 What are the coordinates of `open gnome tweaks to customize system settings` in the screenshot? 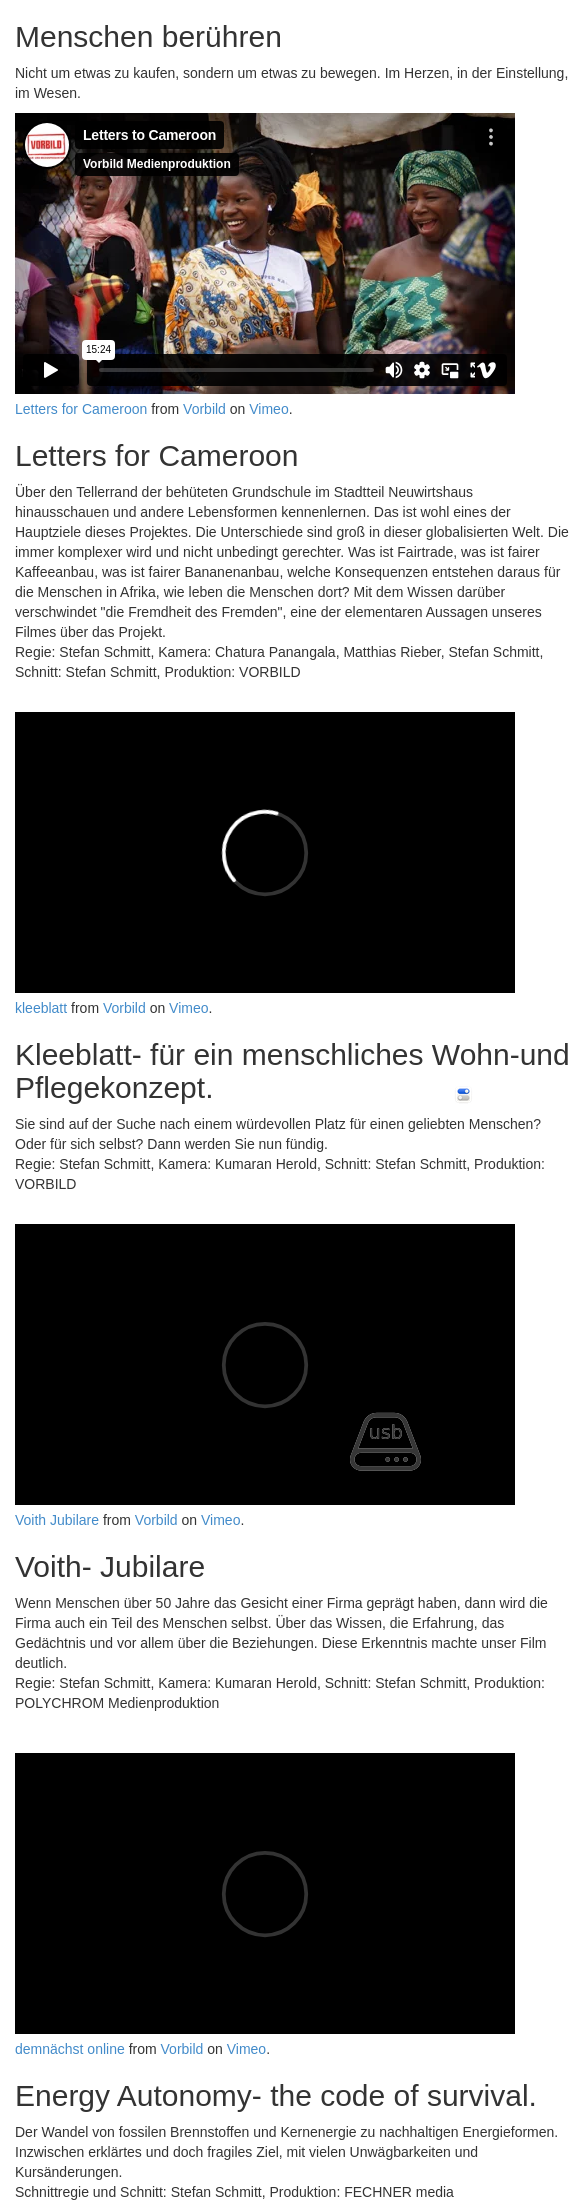 It's located at (463, 1094).